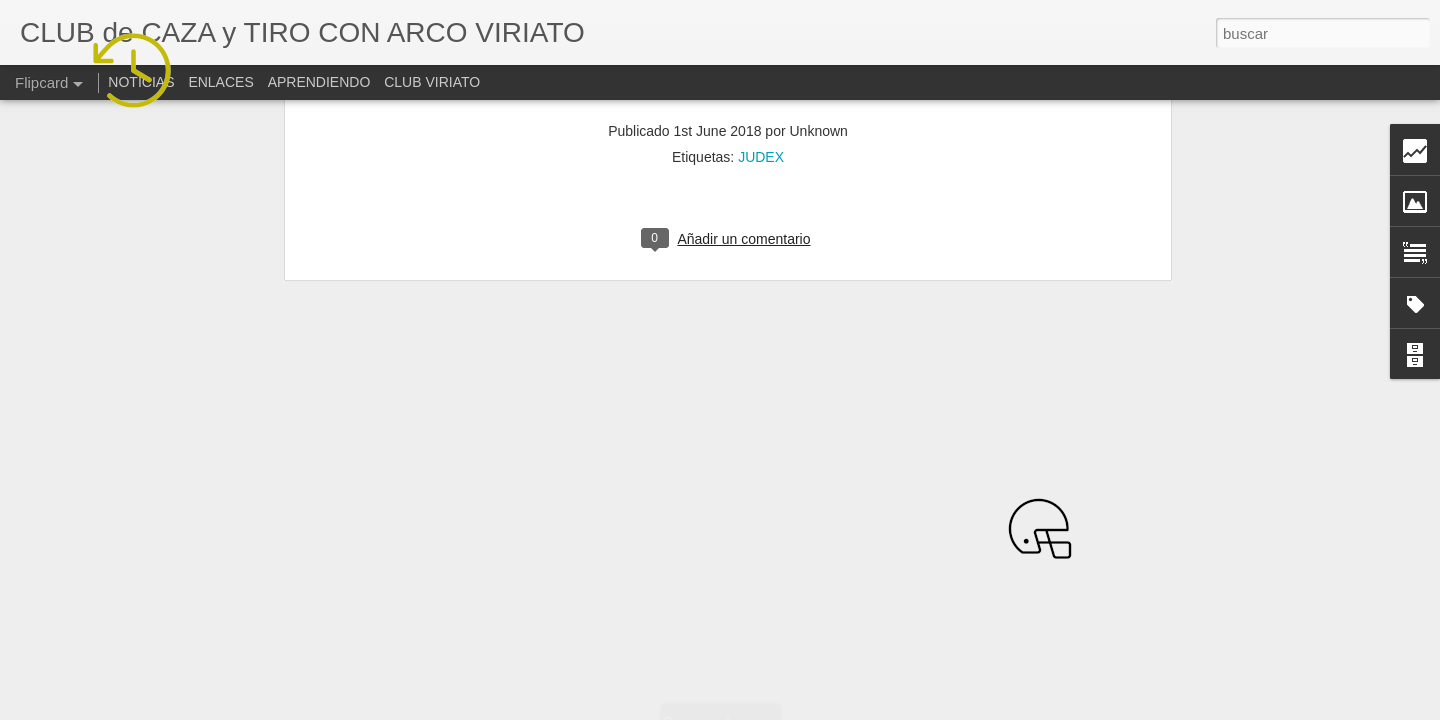 The width and height of the screenshot is (1440, 720). I want to click on access football or sports content, so click(1040, 530).